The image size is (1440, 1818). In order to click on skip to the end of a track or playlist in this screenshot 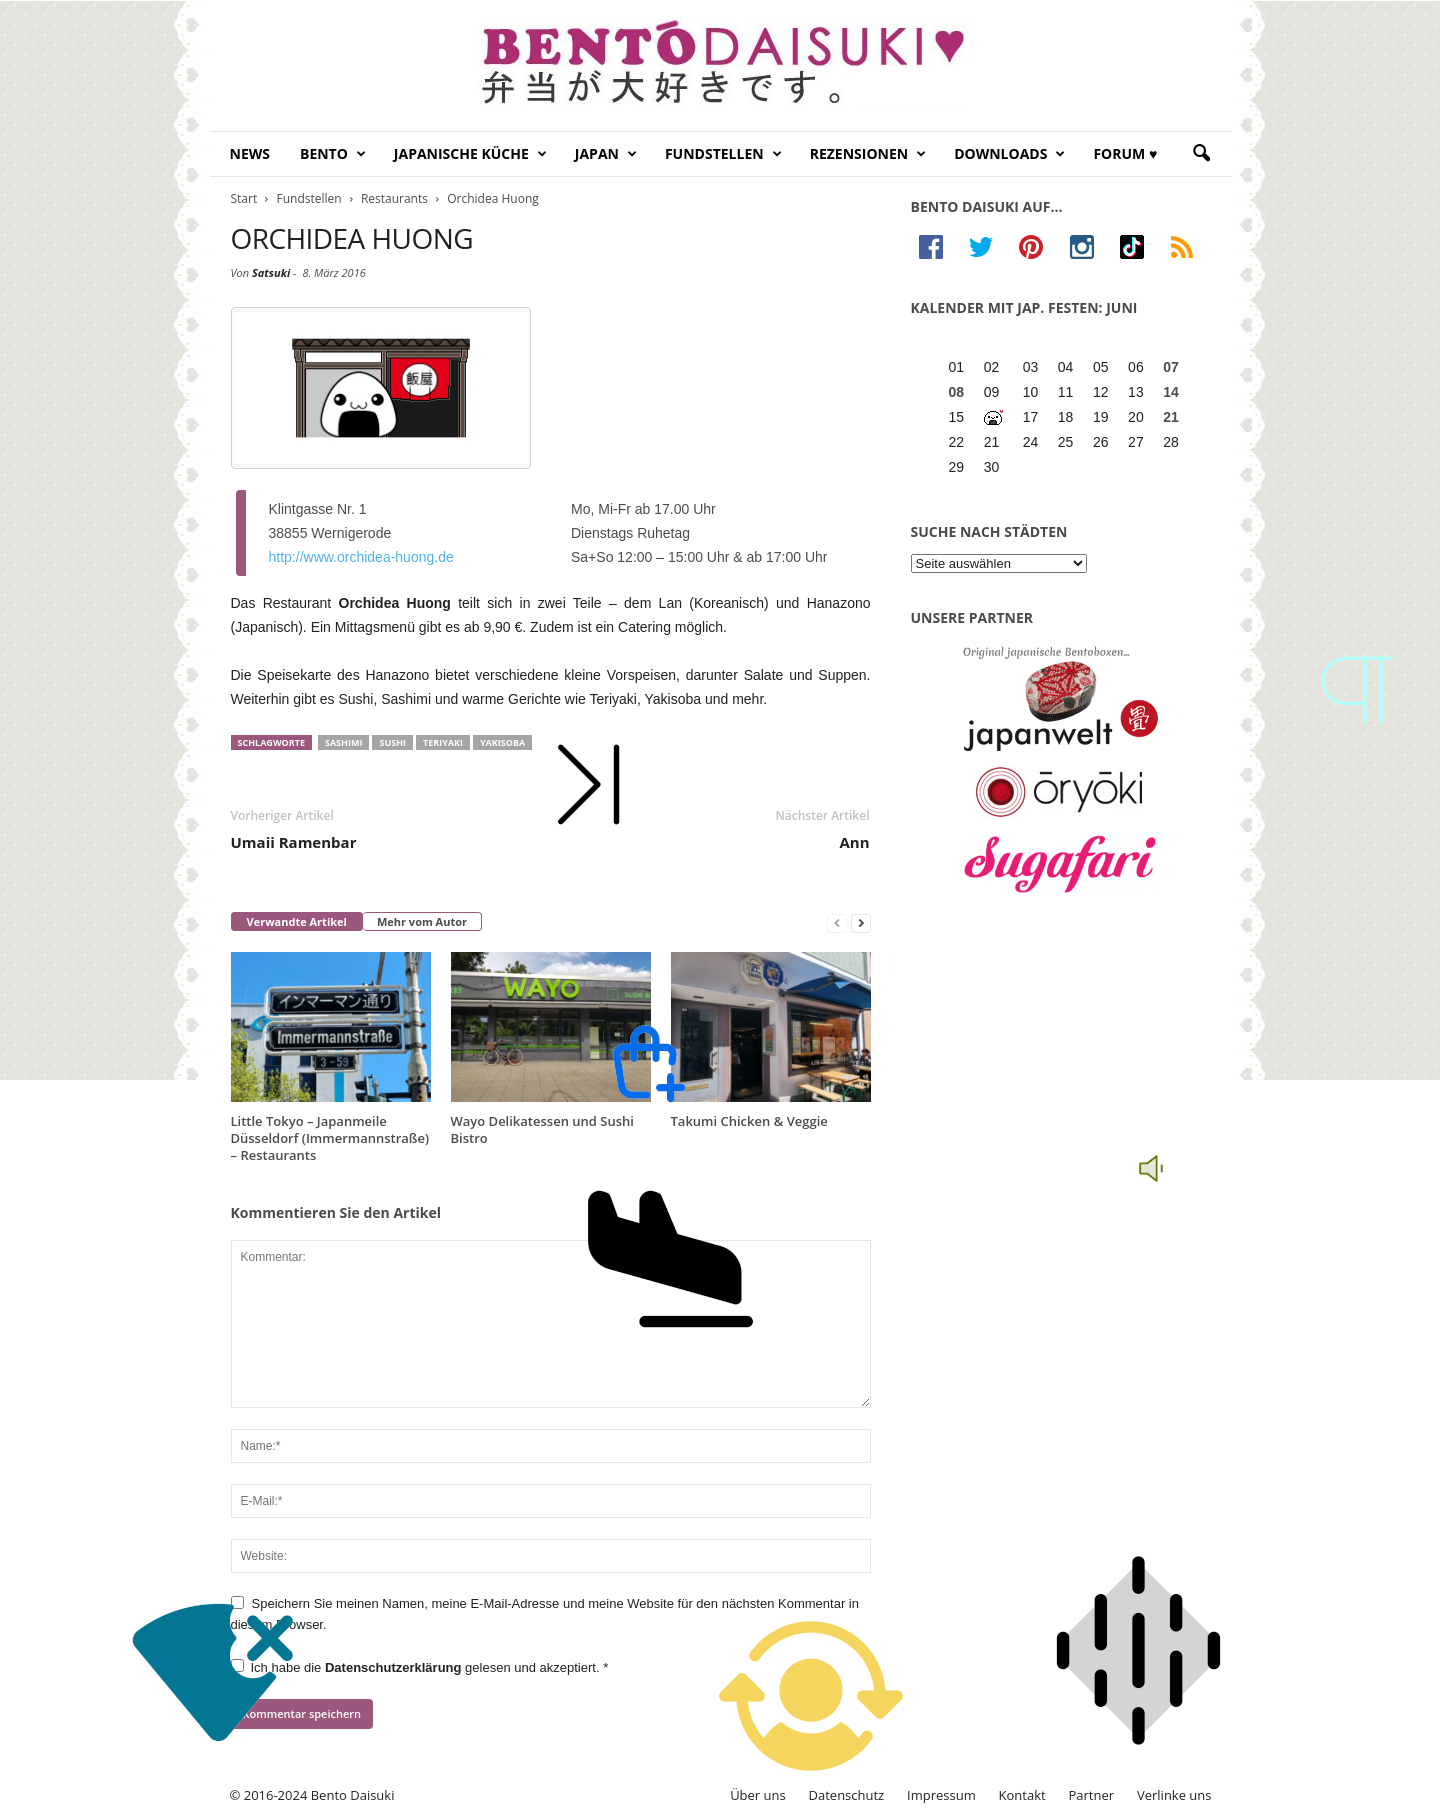, I will do `click(590, 784)`.